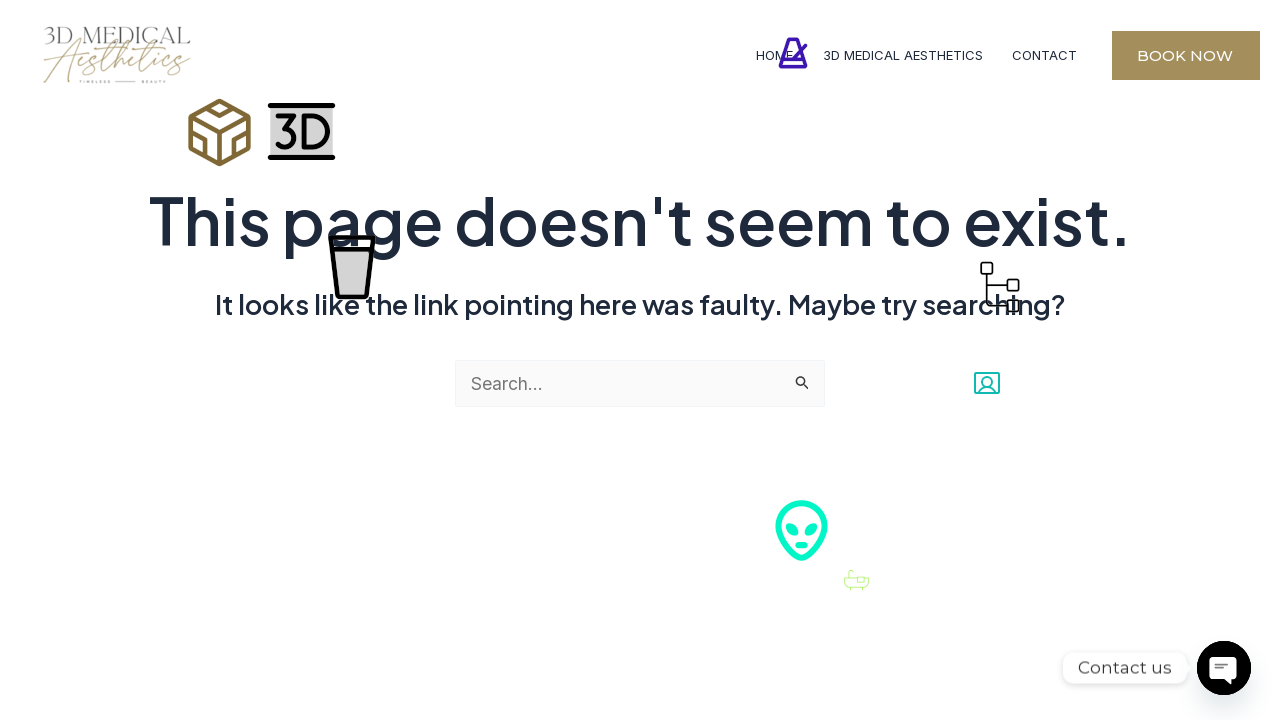 The height and width of the screenshot is (720, 1280). Describe the element at coordinates (801, 530) in the screenshot. I see `view or access sci-fi themed content` at that location.